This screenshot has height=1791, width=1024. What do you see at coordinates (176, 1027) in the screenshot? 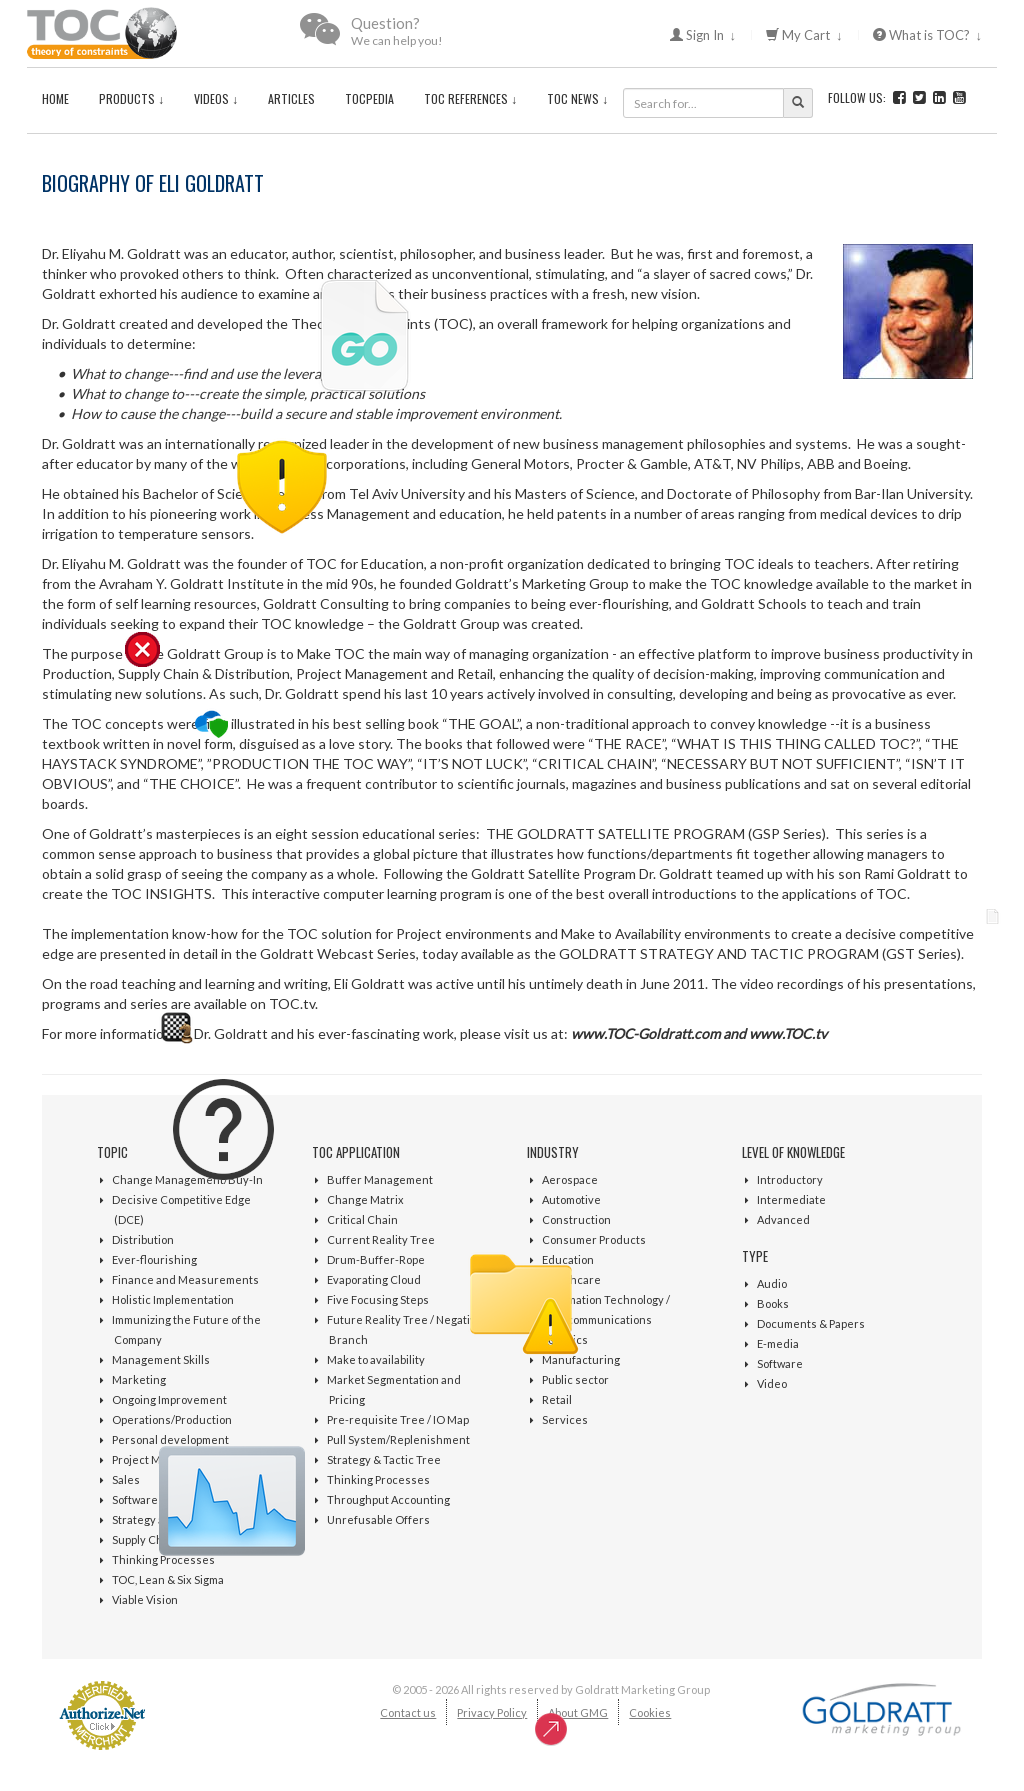
I see `open the chess game application` at bounding box center [176, 1027].